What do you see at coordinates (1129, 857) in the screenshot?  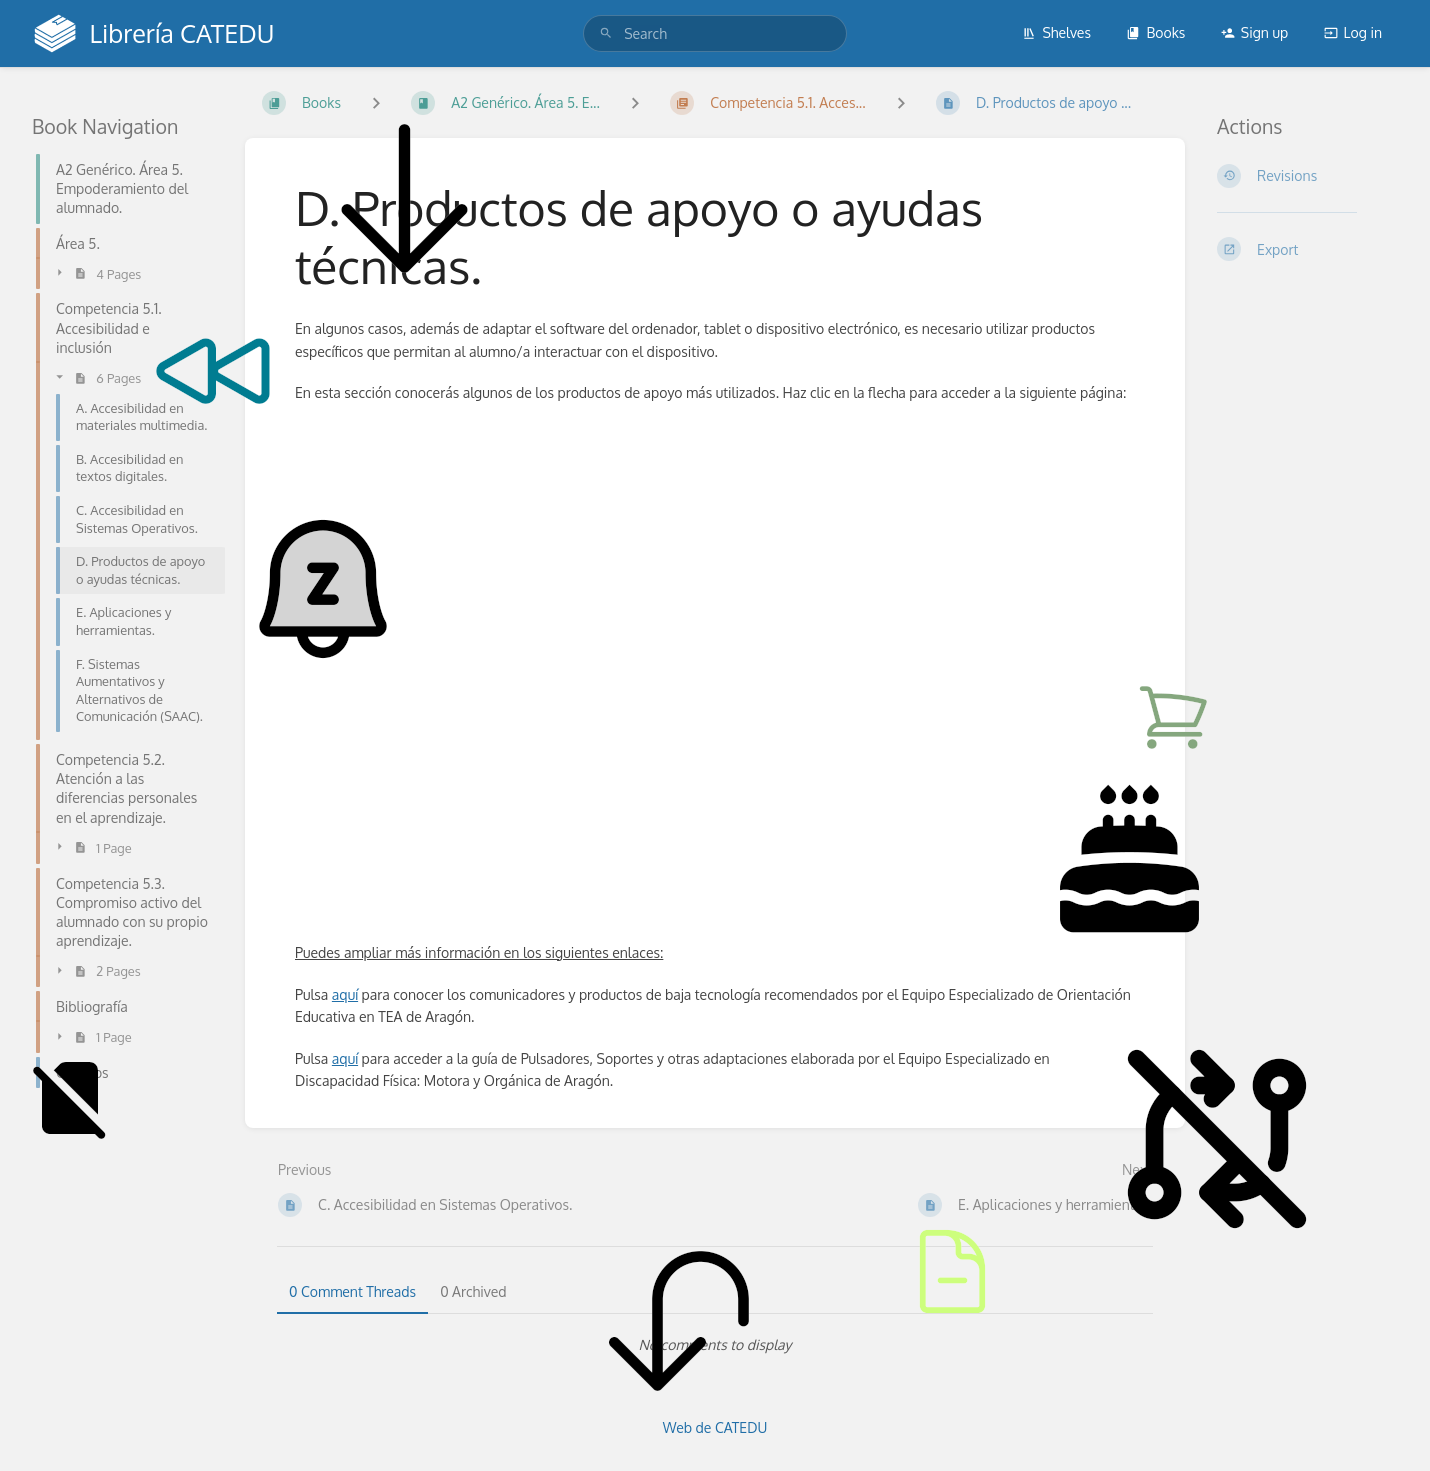 I see `view birthday or celebration notifications` at bounding box center [1129, 857].